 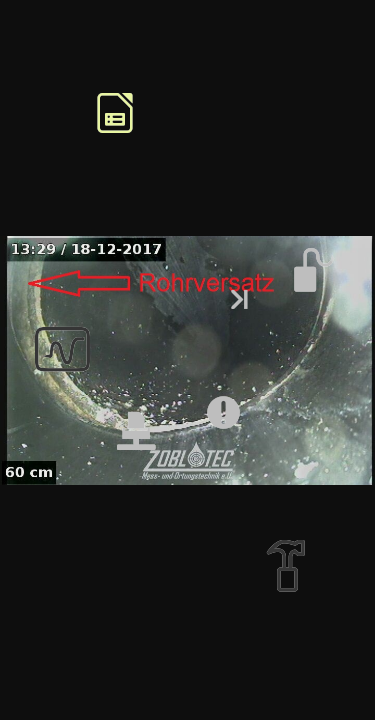 I want to click on indicates important or priority content, so click(x=223, y=412).